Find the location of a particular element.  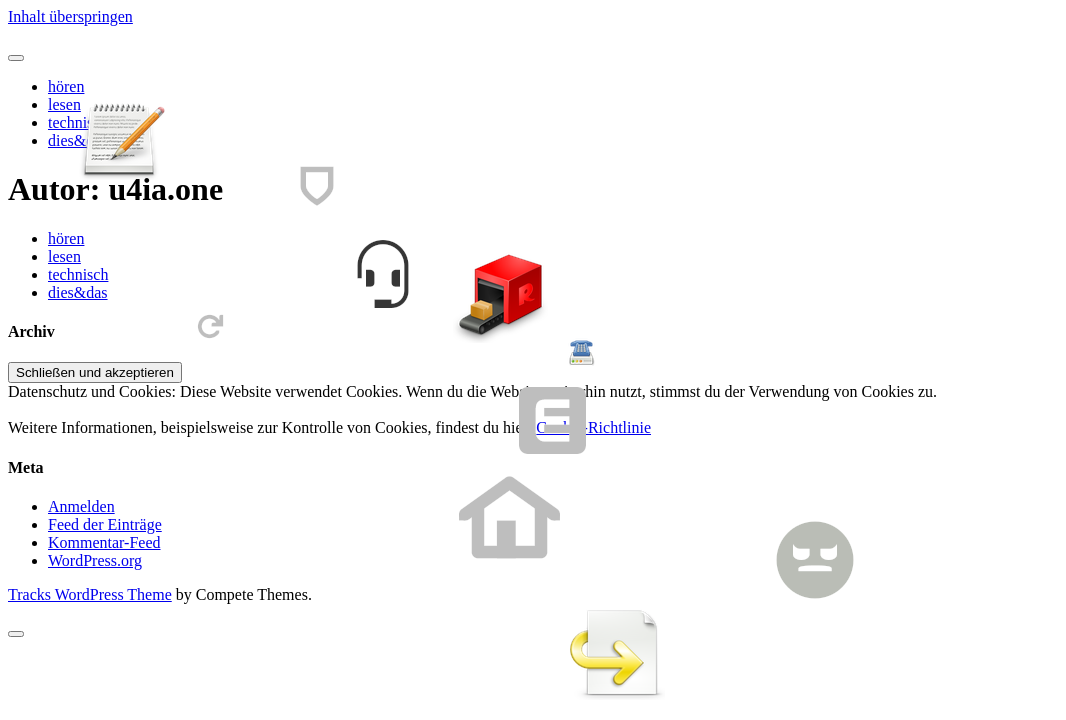

access modem or dial-up network settings is located at coordinates (581, 353).